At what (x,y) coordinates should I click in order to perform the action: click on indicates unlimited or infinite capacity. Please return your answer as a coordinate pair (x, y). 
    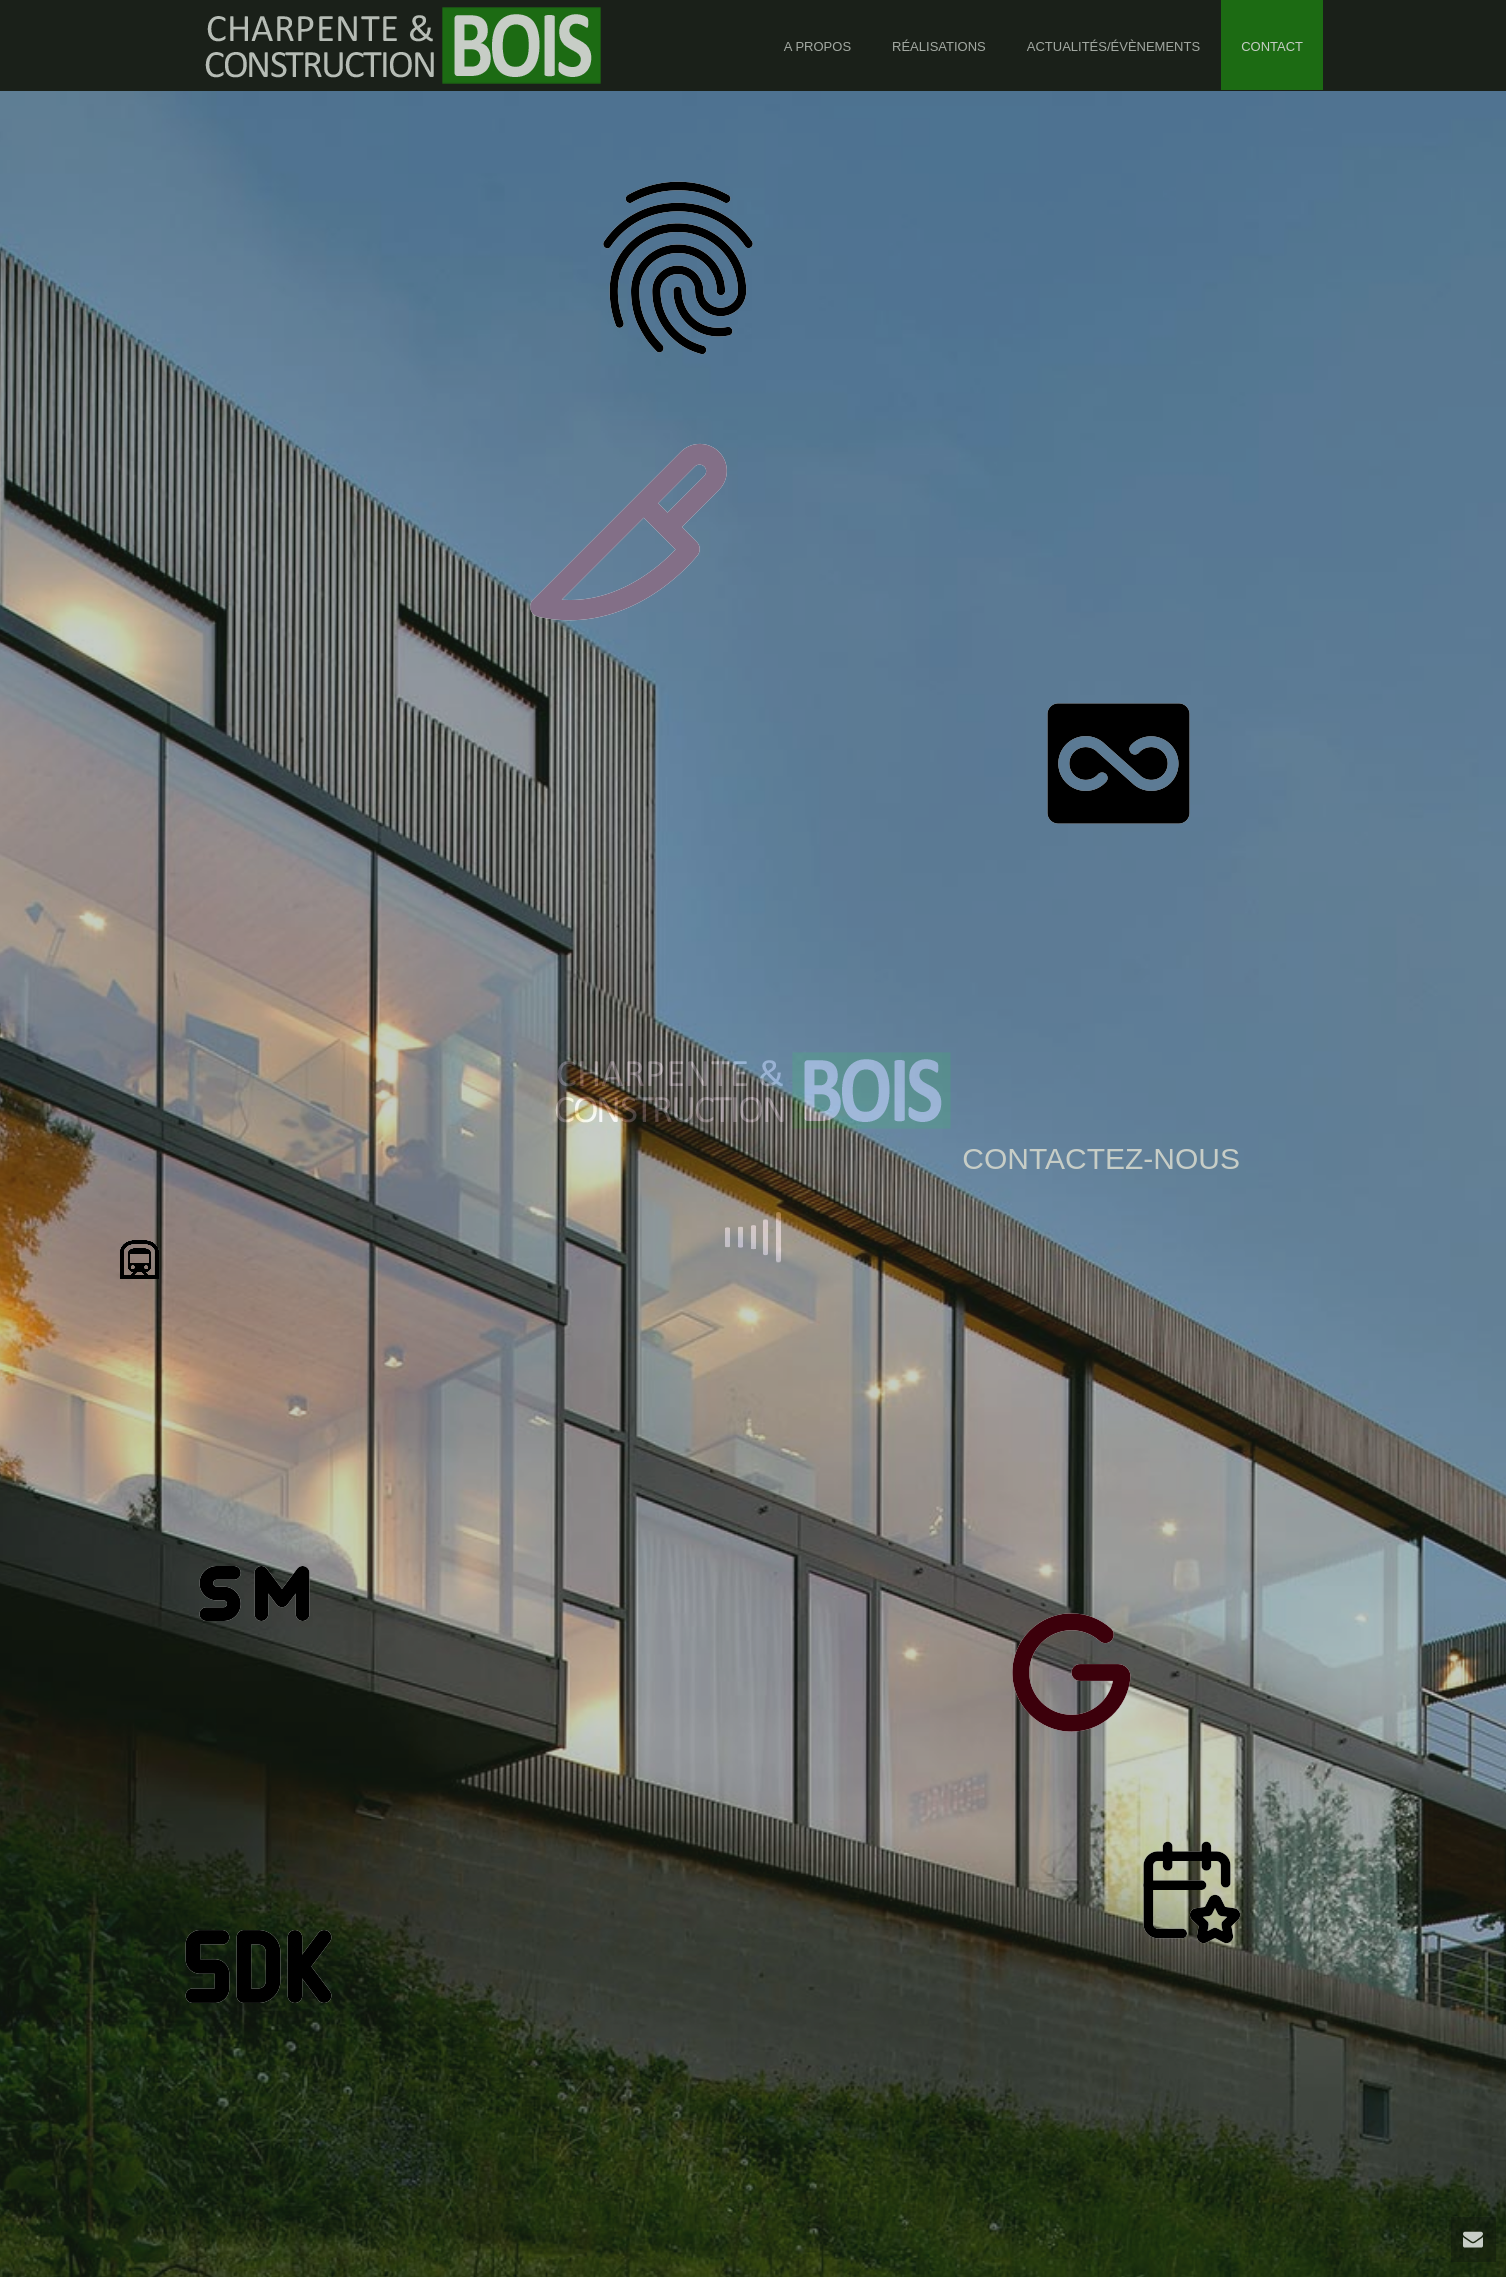
    Looking at the image, I should click on (1118, 763).